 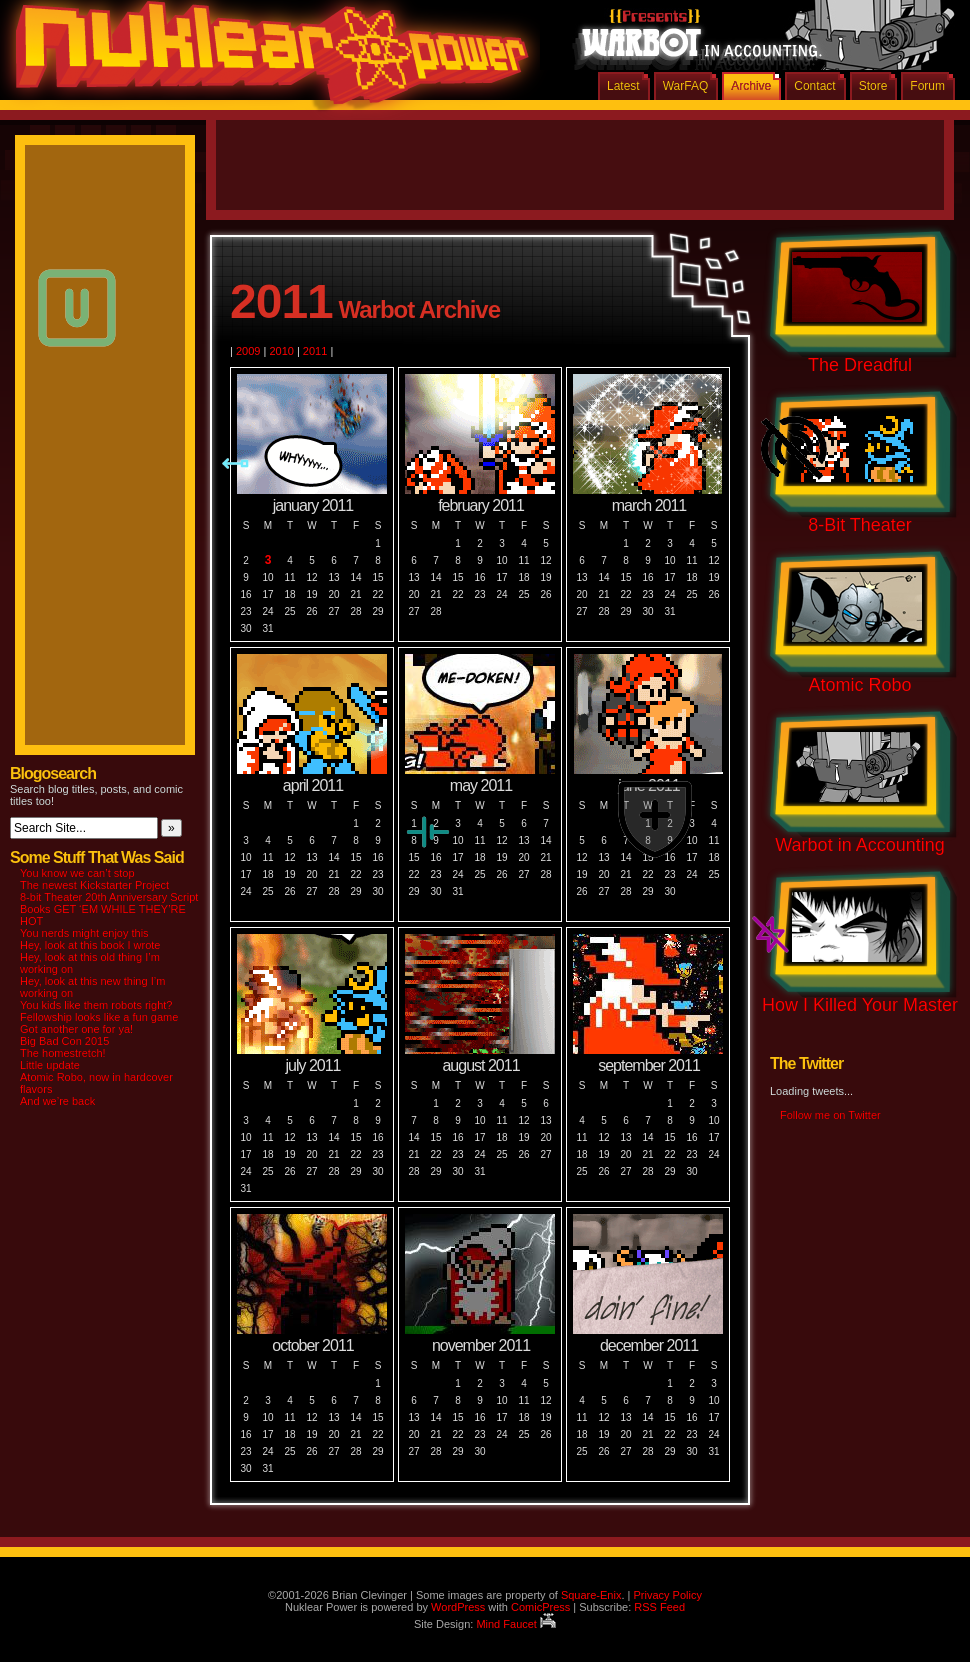 What do you see at coordinates (655, 815) in the screenshot?
I see `add new security protection` at bounding box center [655, 815].